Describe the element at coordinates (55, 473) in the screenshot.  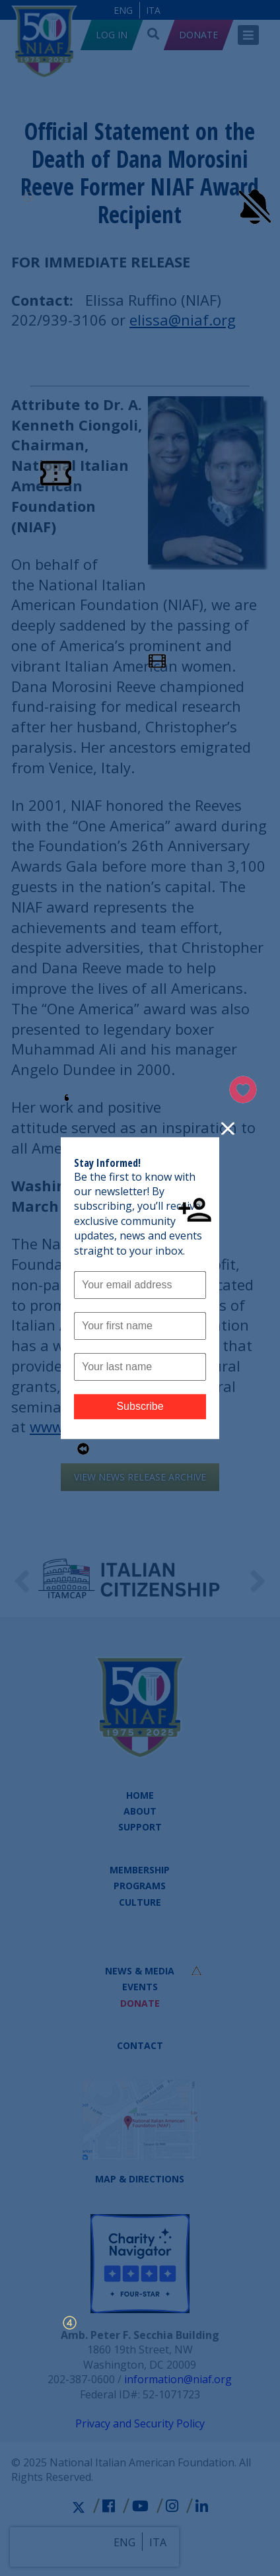
I see `view your tickets or passes` at that location.